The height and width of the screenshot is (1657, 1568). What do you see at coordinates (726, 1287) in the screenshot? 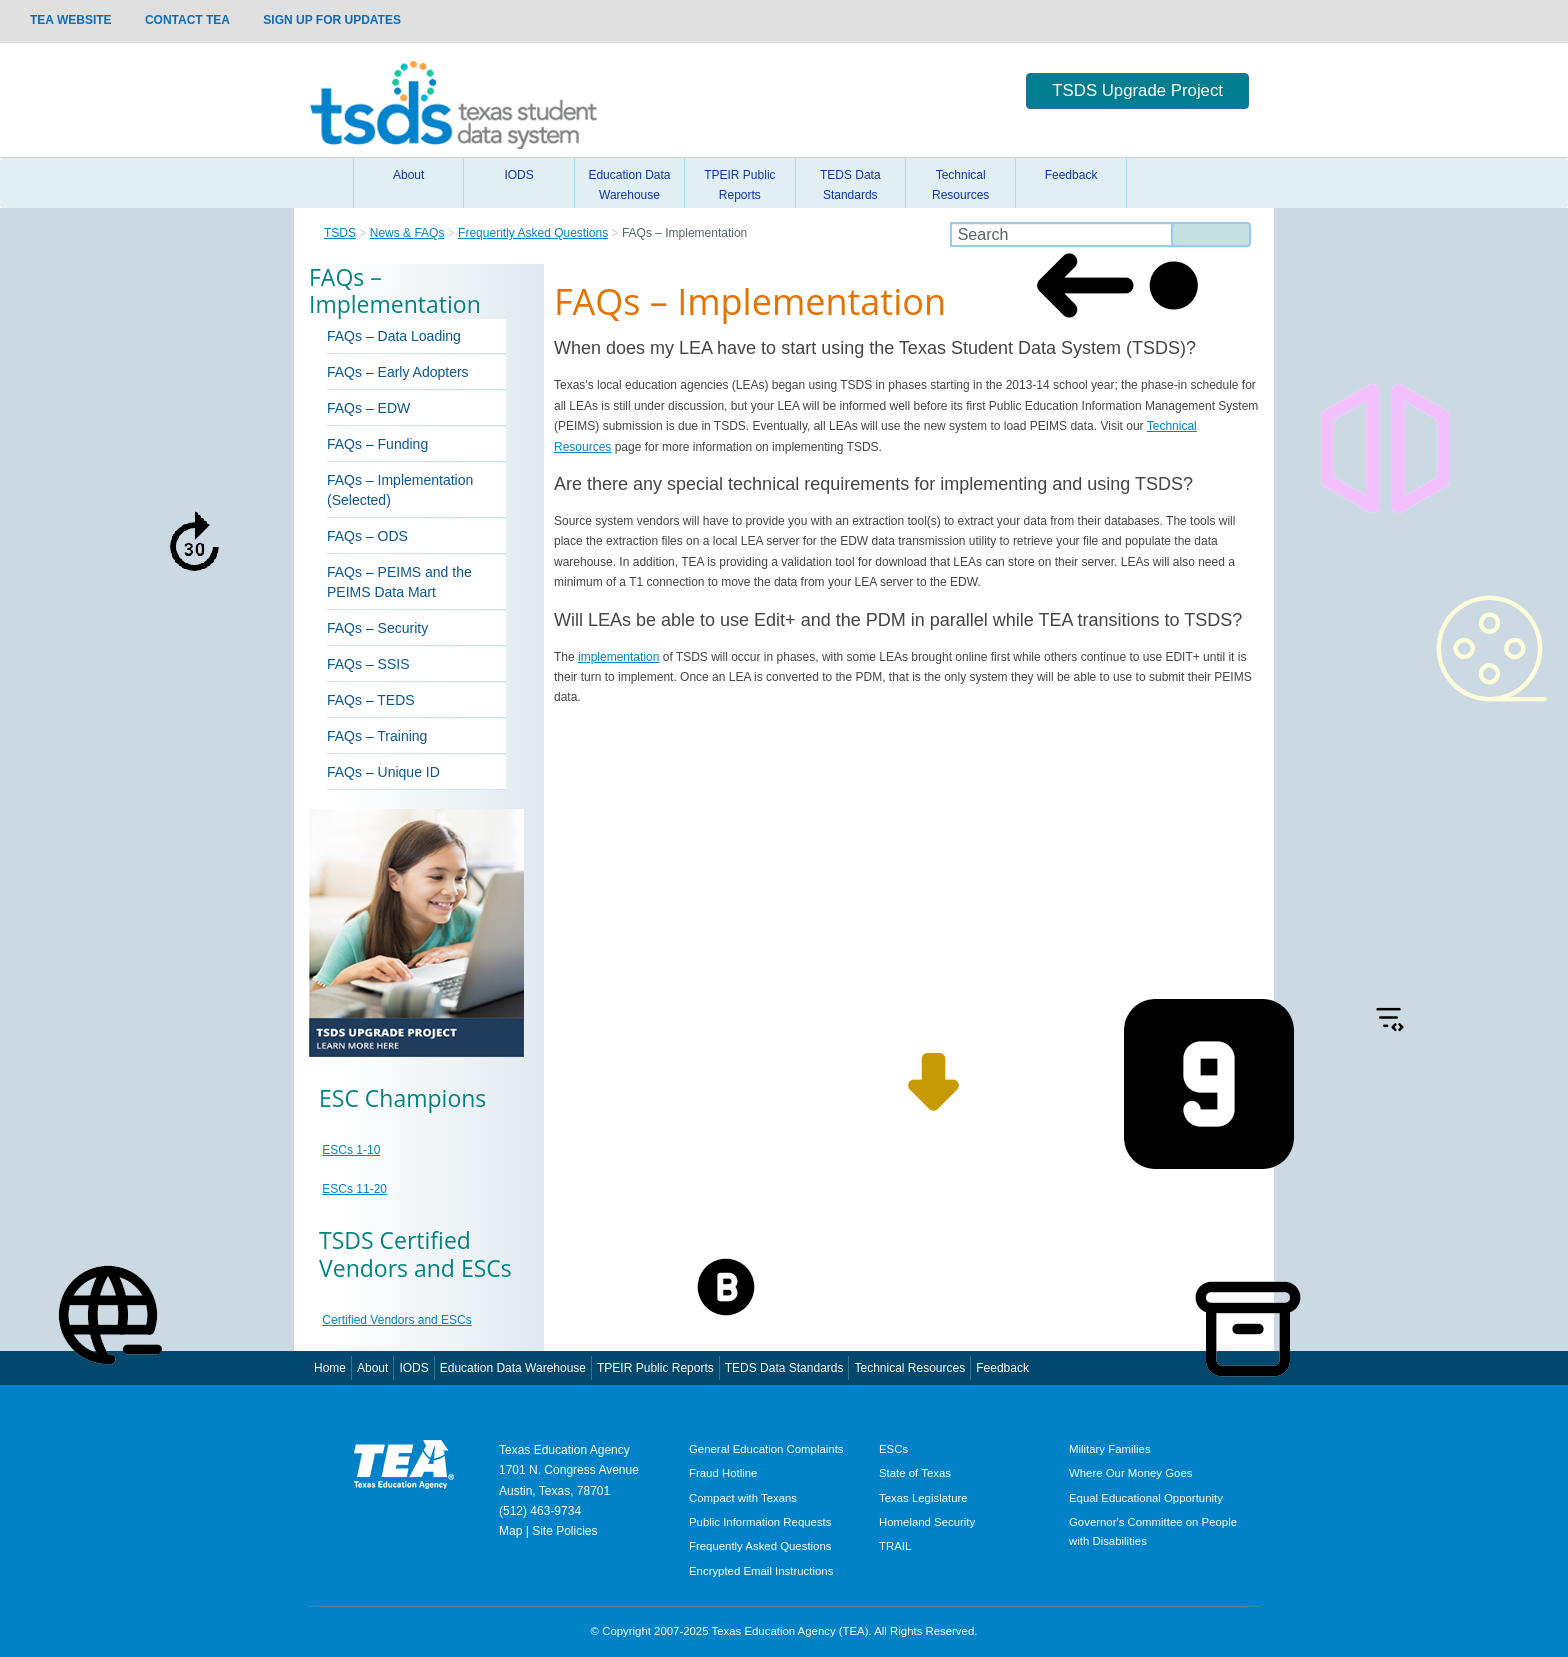
I see `xbox controller B button indicator` at bounding box center [726, 1287].